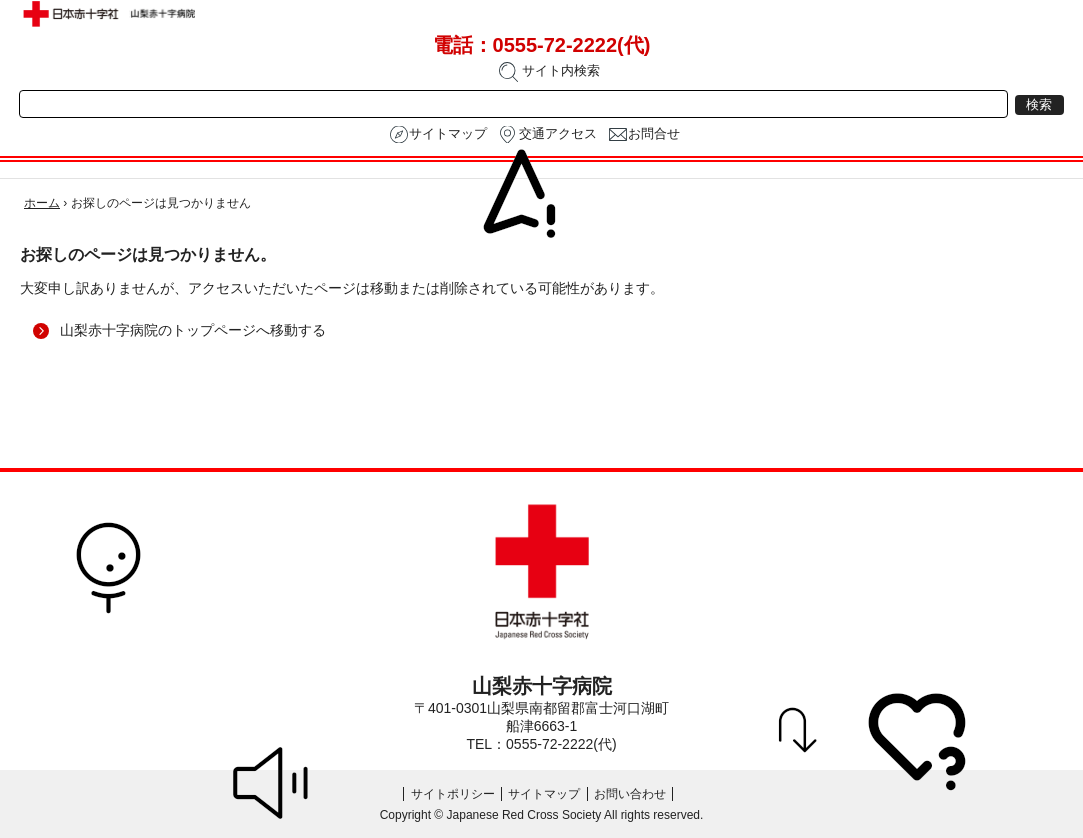  I want to click on redo or repeat last action, so click(796, 730).